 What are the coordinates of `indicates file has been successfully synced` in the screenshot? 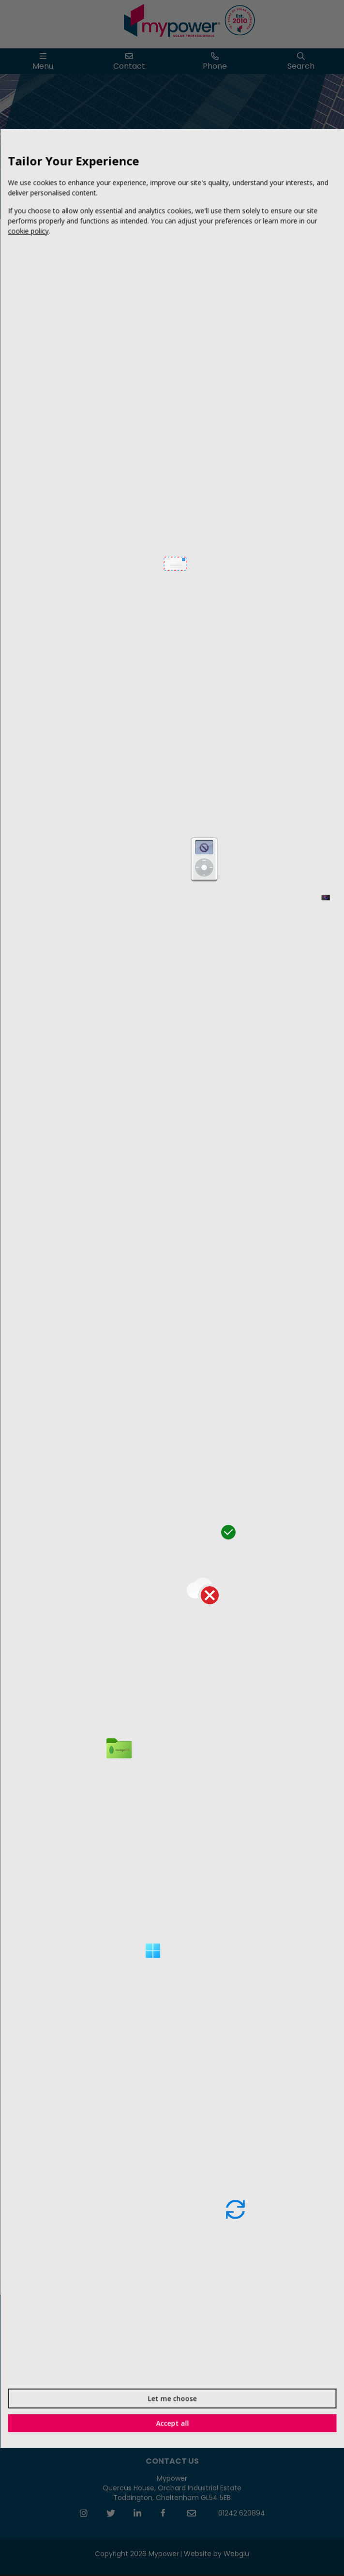 It's located at (228, 1532).